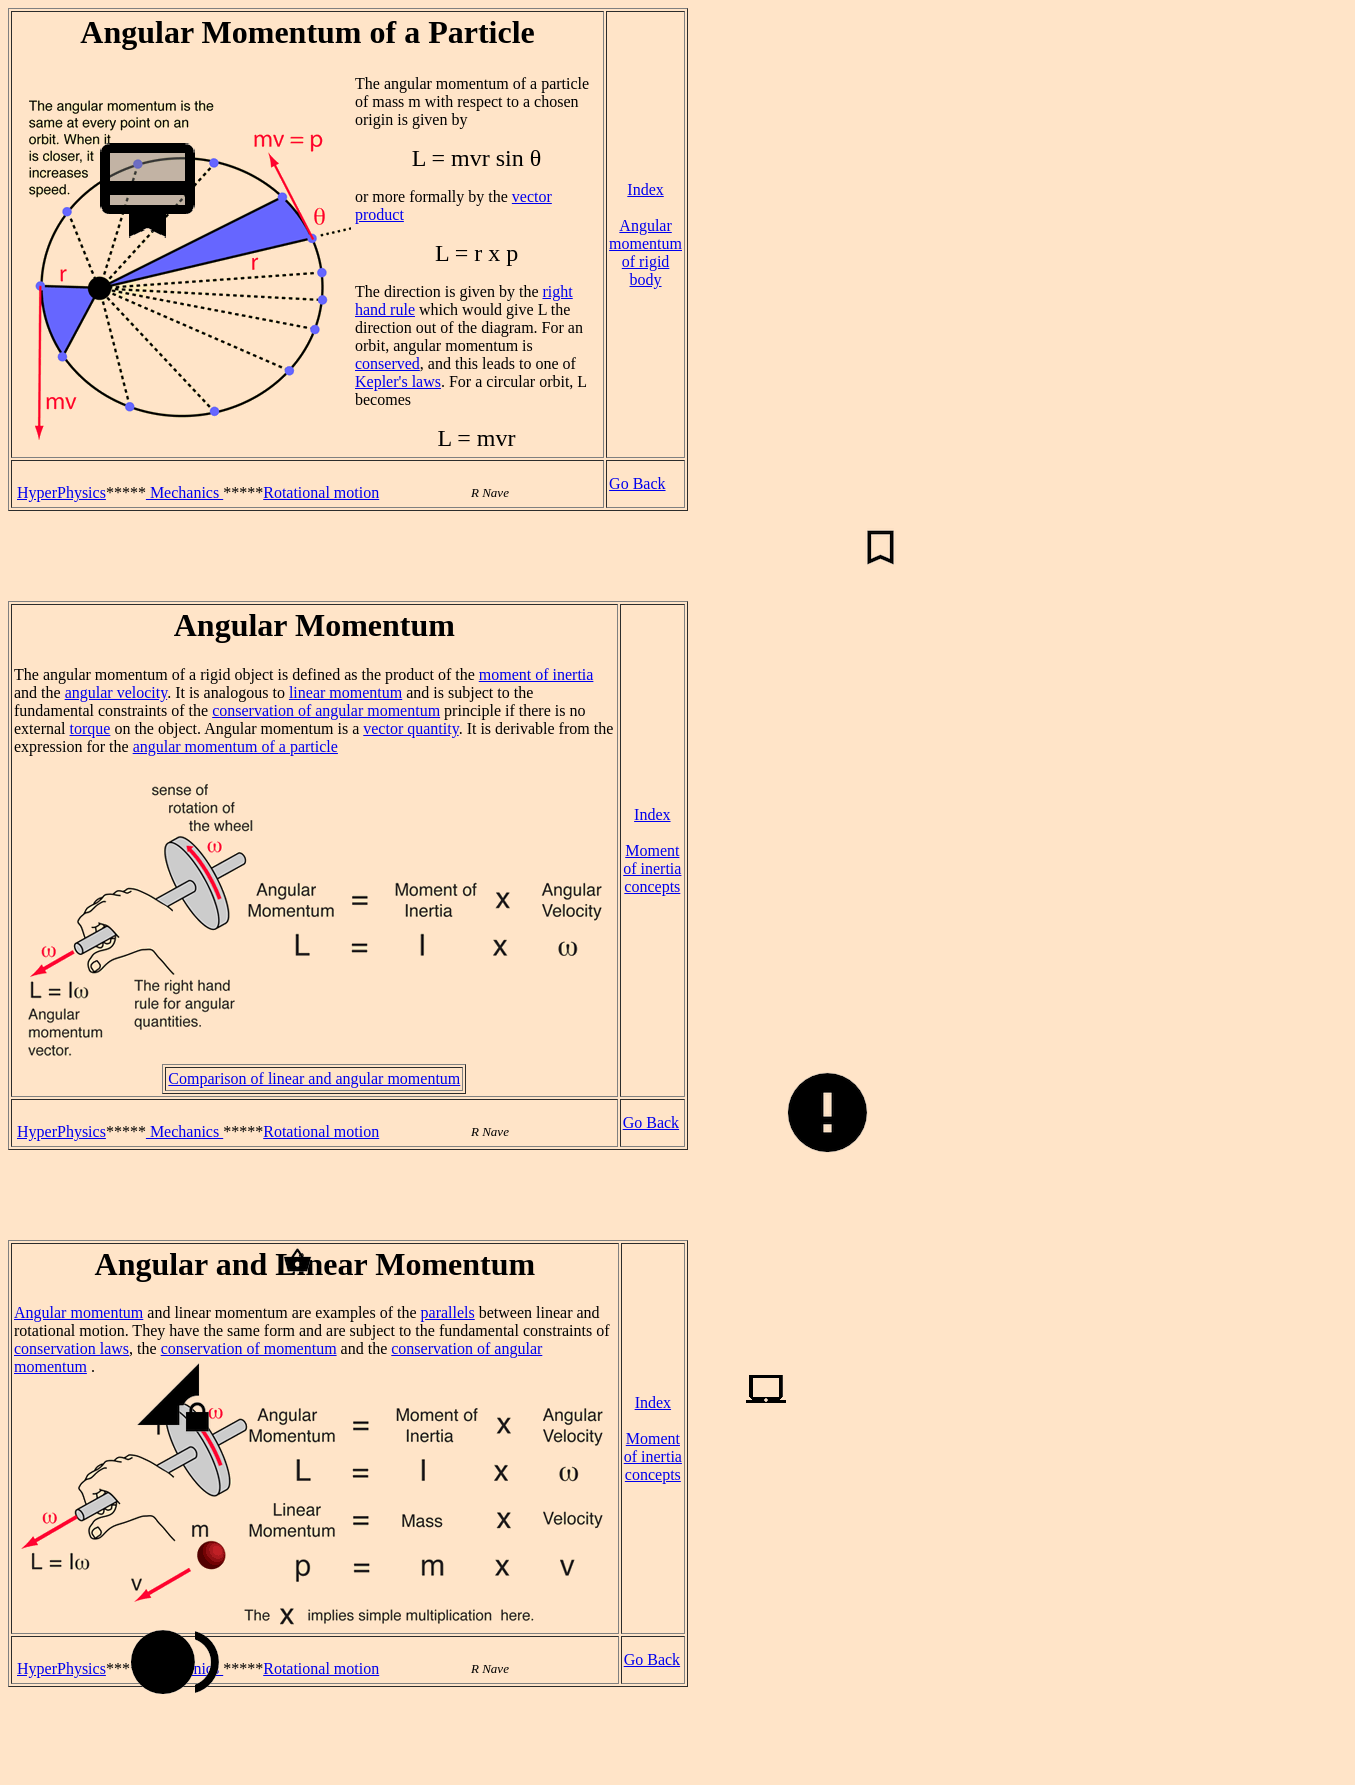  What do you see at coordinates (147, 190) in the screenshot?
I see `view membership card details` at bounding box center [147, 190].